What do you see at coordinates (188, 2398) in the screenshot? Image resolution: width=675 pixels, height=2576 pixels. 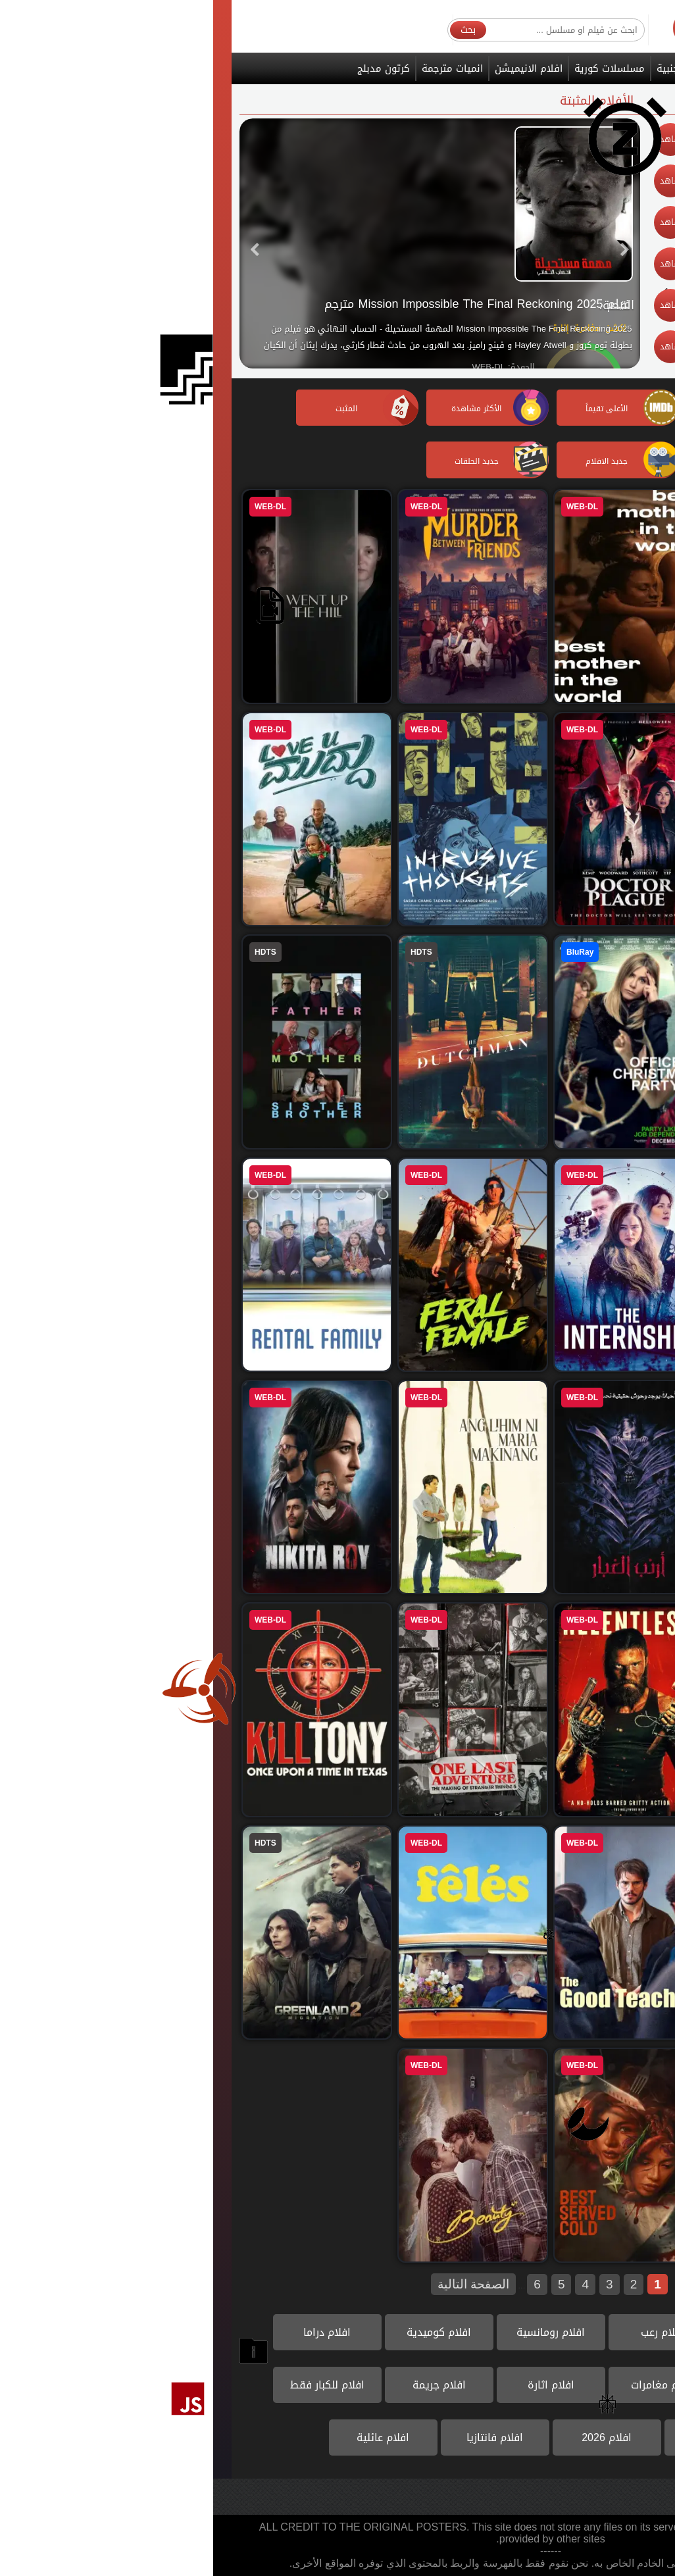 I see `javascript programming language logo` at bounding box center [188, 2398].